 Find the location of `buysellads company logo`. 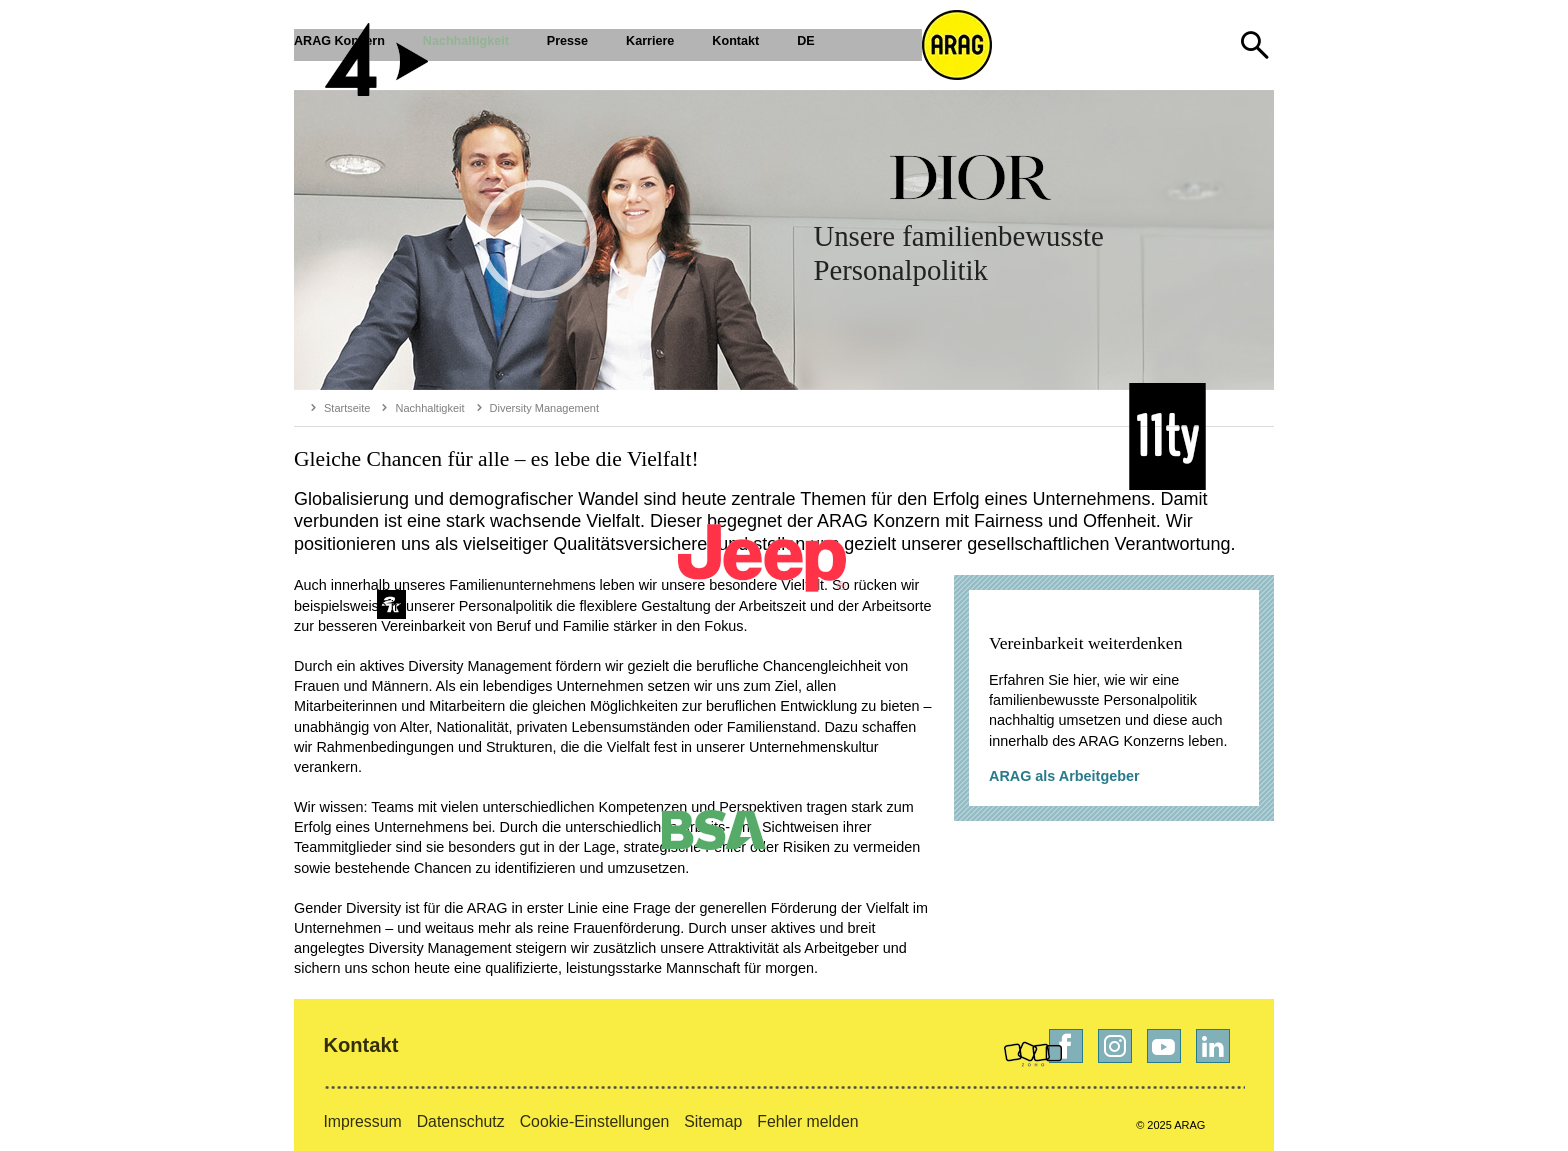

buysellads company logo is located at coordinates (714, 830).